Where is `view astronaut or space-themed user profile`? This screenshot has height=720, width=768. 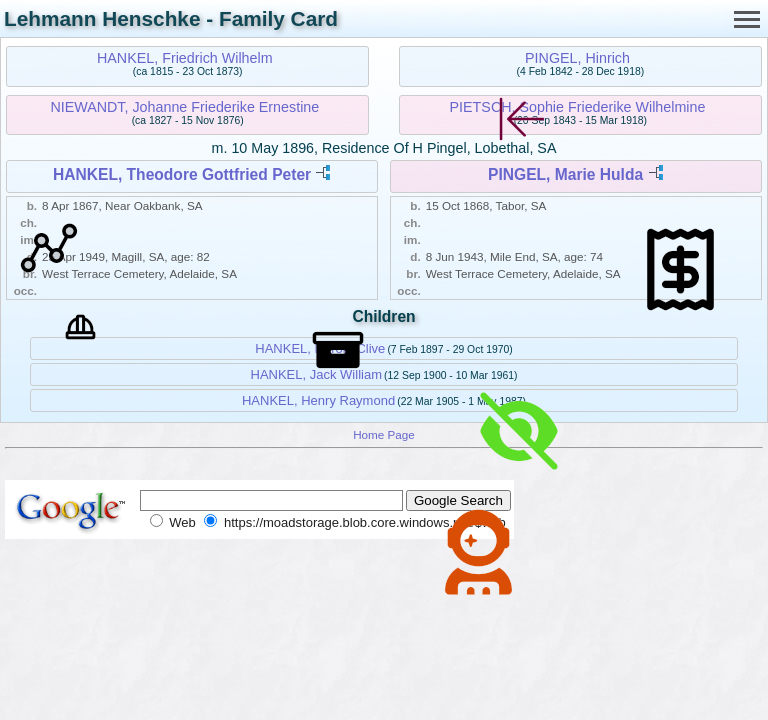
view astronaut or space-themed user profile is located at coordinates (478, 553).